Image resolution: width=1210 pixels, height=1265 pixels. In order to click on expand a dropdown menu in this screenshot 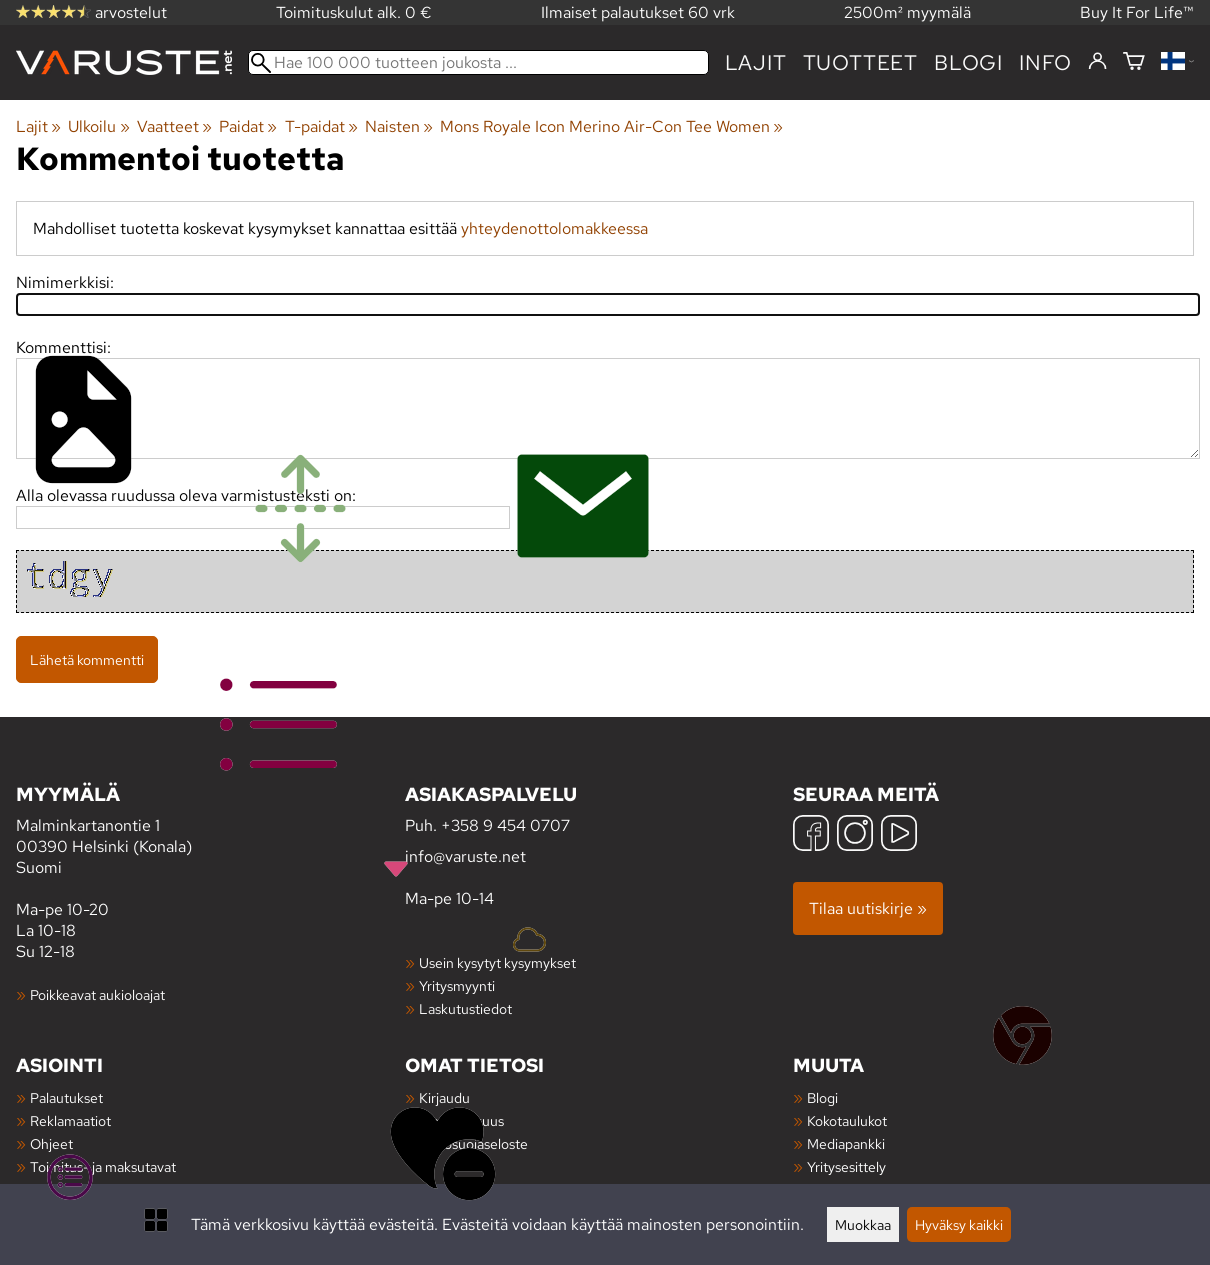, I will do `click(396, 869)`.